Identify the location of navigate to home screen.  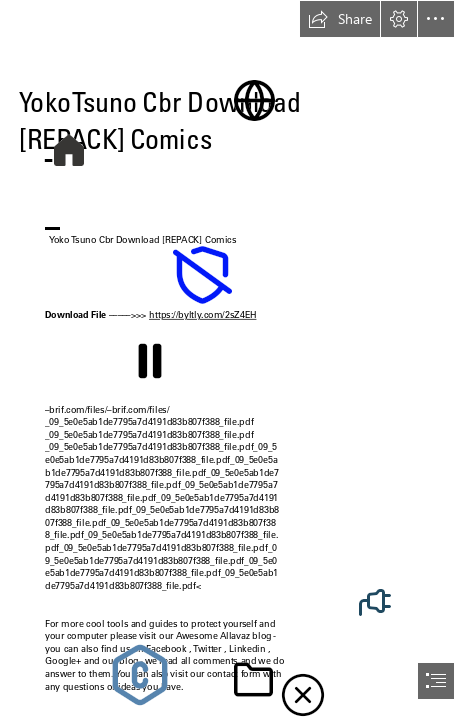
(69, 151).